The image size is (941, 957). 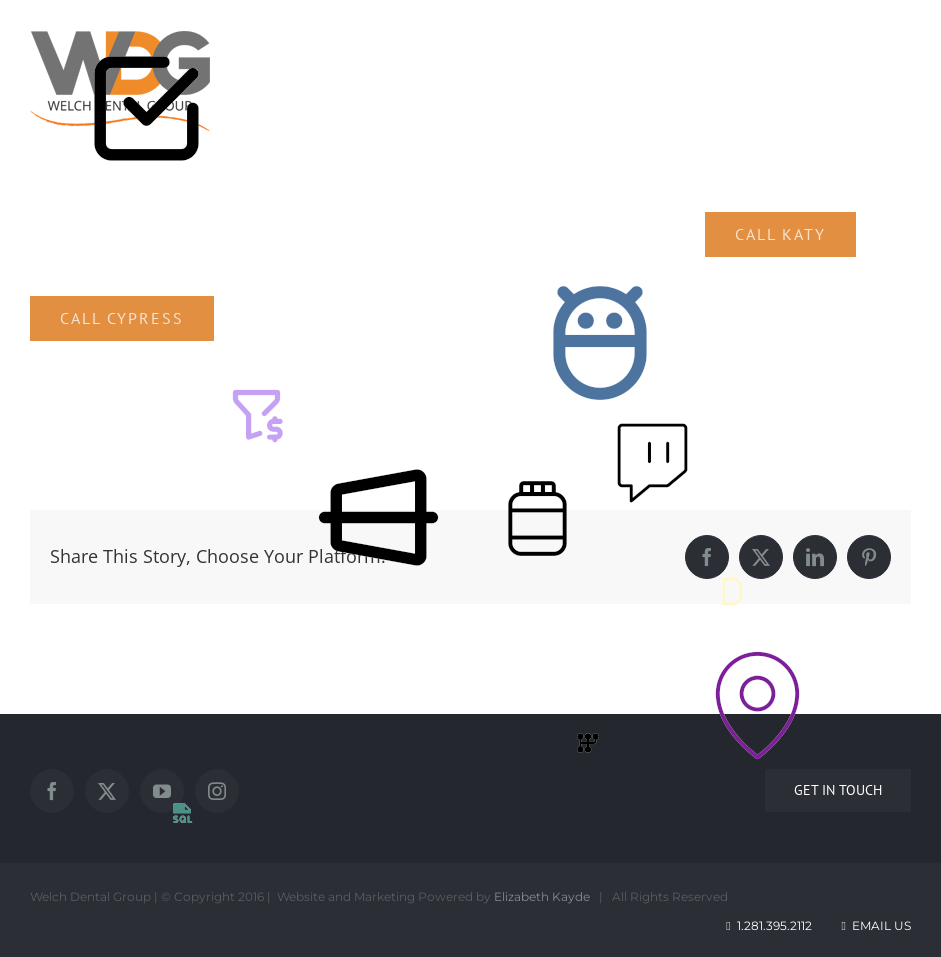 What do you see at coordinates (146, 108) in the screenshot?
I see `a selected or completed item` at bounding box center [146, 108].